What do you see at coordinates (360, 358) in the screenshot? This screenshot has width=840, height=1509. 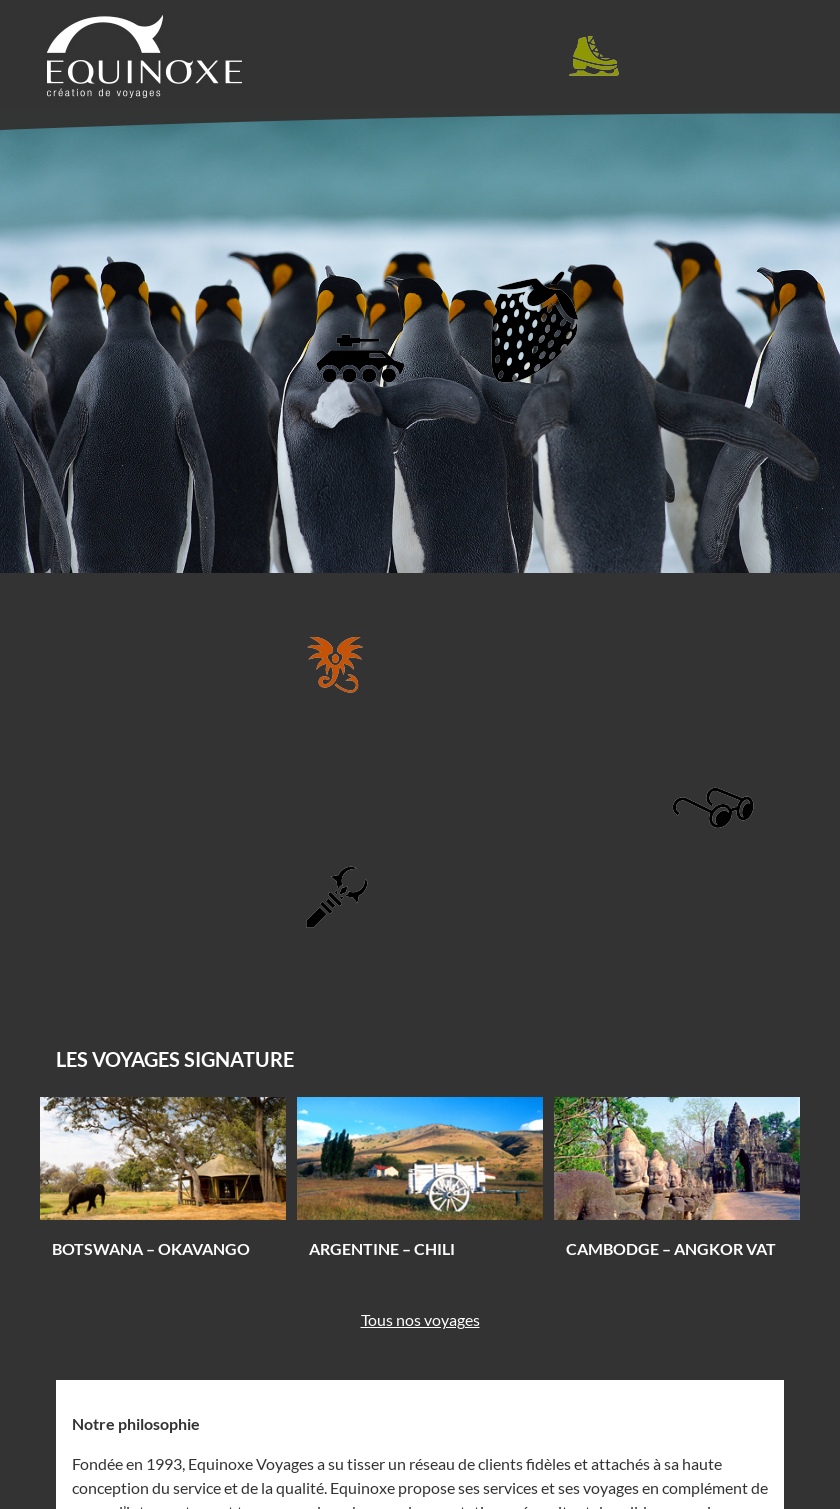 I see `armored personnel carrier unit in a strategy game` at bounding box center [360, 358].